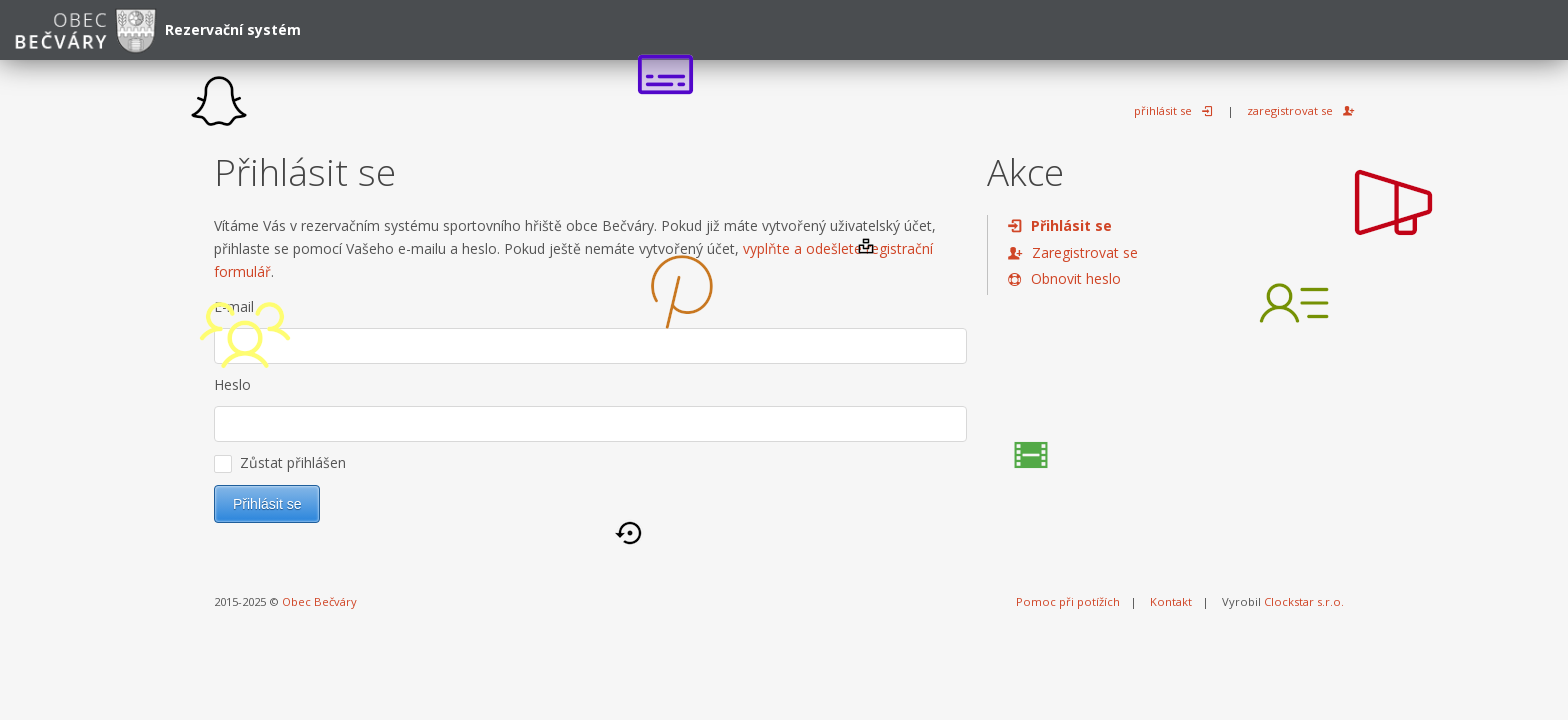 This screenshot has width=1568, height=720. I want to click on view group or team members, so click(245, 332).